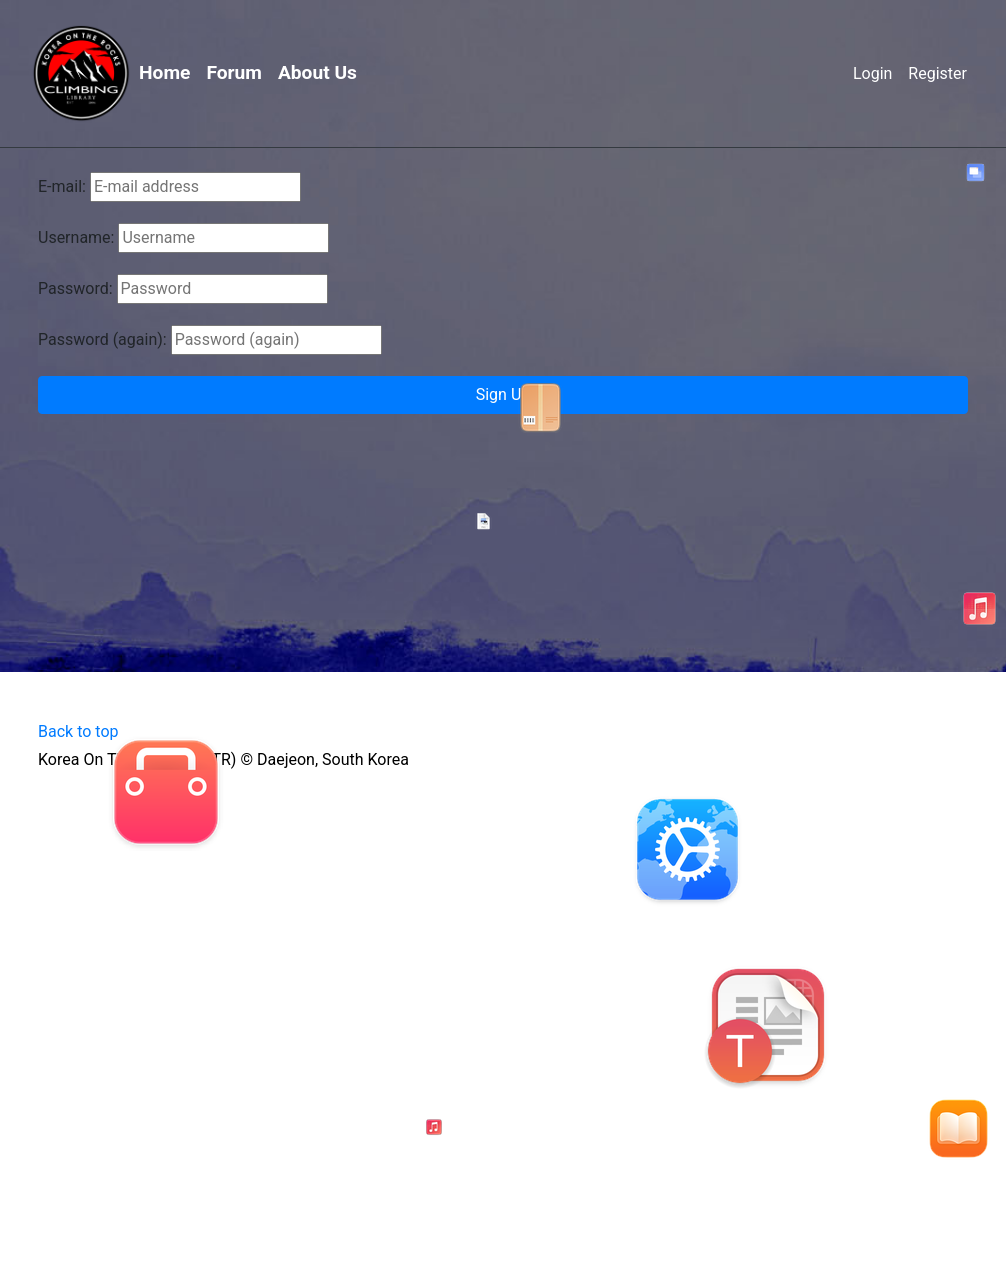 This screenshot has width=1006, height=1268. Describe the element at coordinates (434, 1127) in the screenshot. I see `open the music app` at that location.